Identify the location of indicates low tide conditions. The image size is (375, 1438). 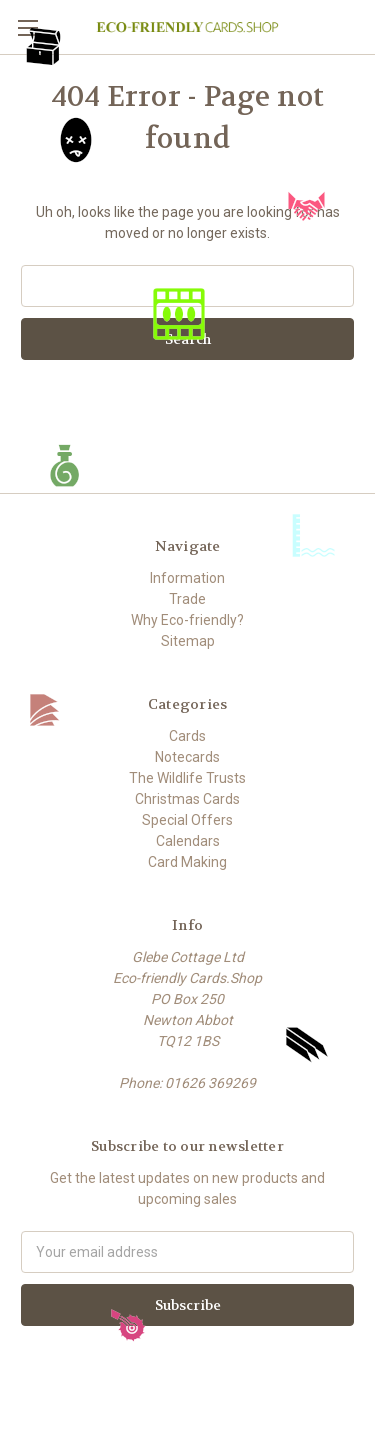
(312, 535).